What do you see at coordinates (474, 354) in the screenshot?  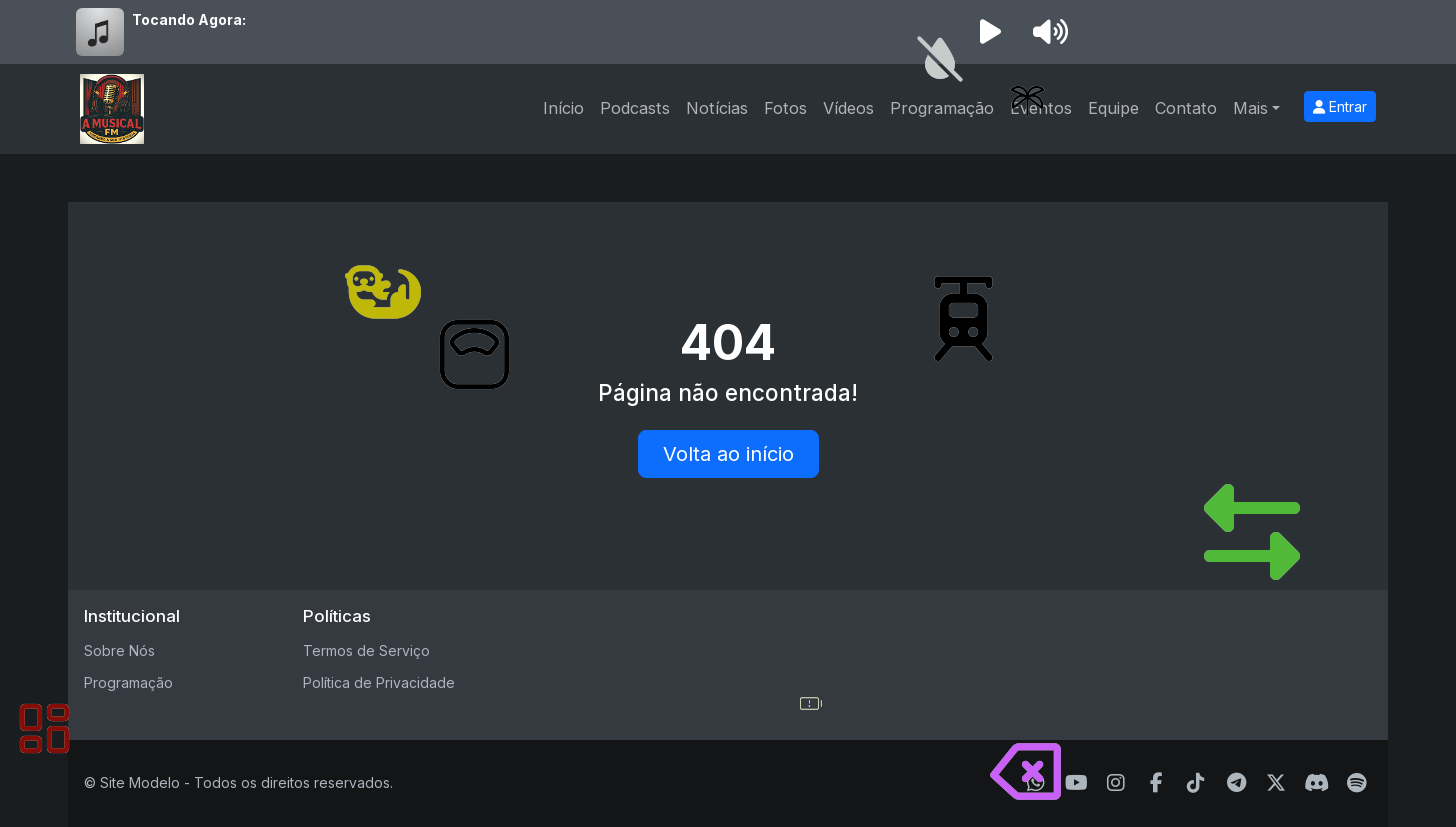 I see `view weight or measurement data` at bounding box center [474, 354].